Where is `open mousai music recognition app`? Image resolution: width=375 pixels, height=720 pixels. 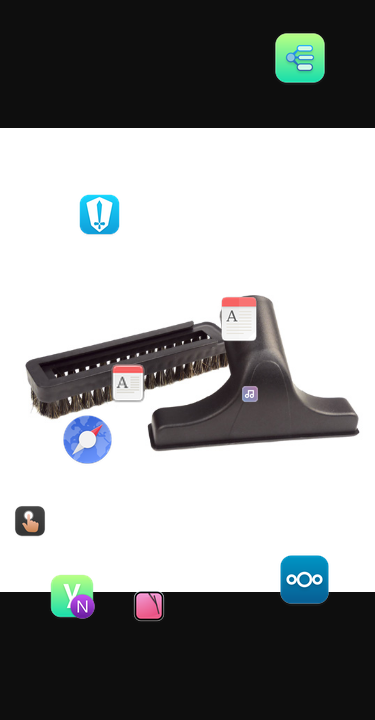
open mousai music recognition app is located at coordinates (250, 394).